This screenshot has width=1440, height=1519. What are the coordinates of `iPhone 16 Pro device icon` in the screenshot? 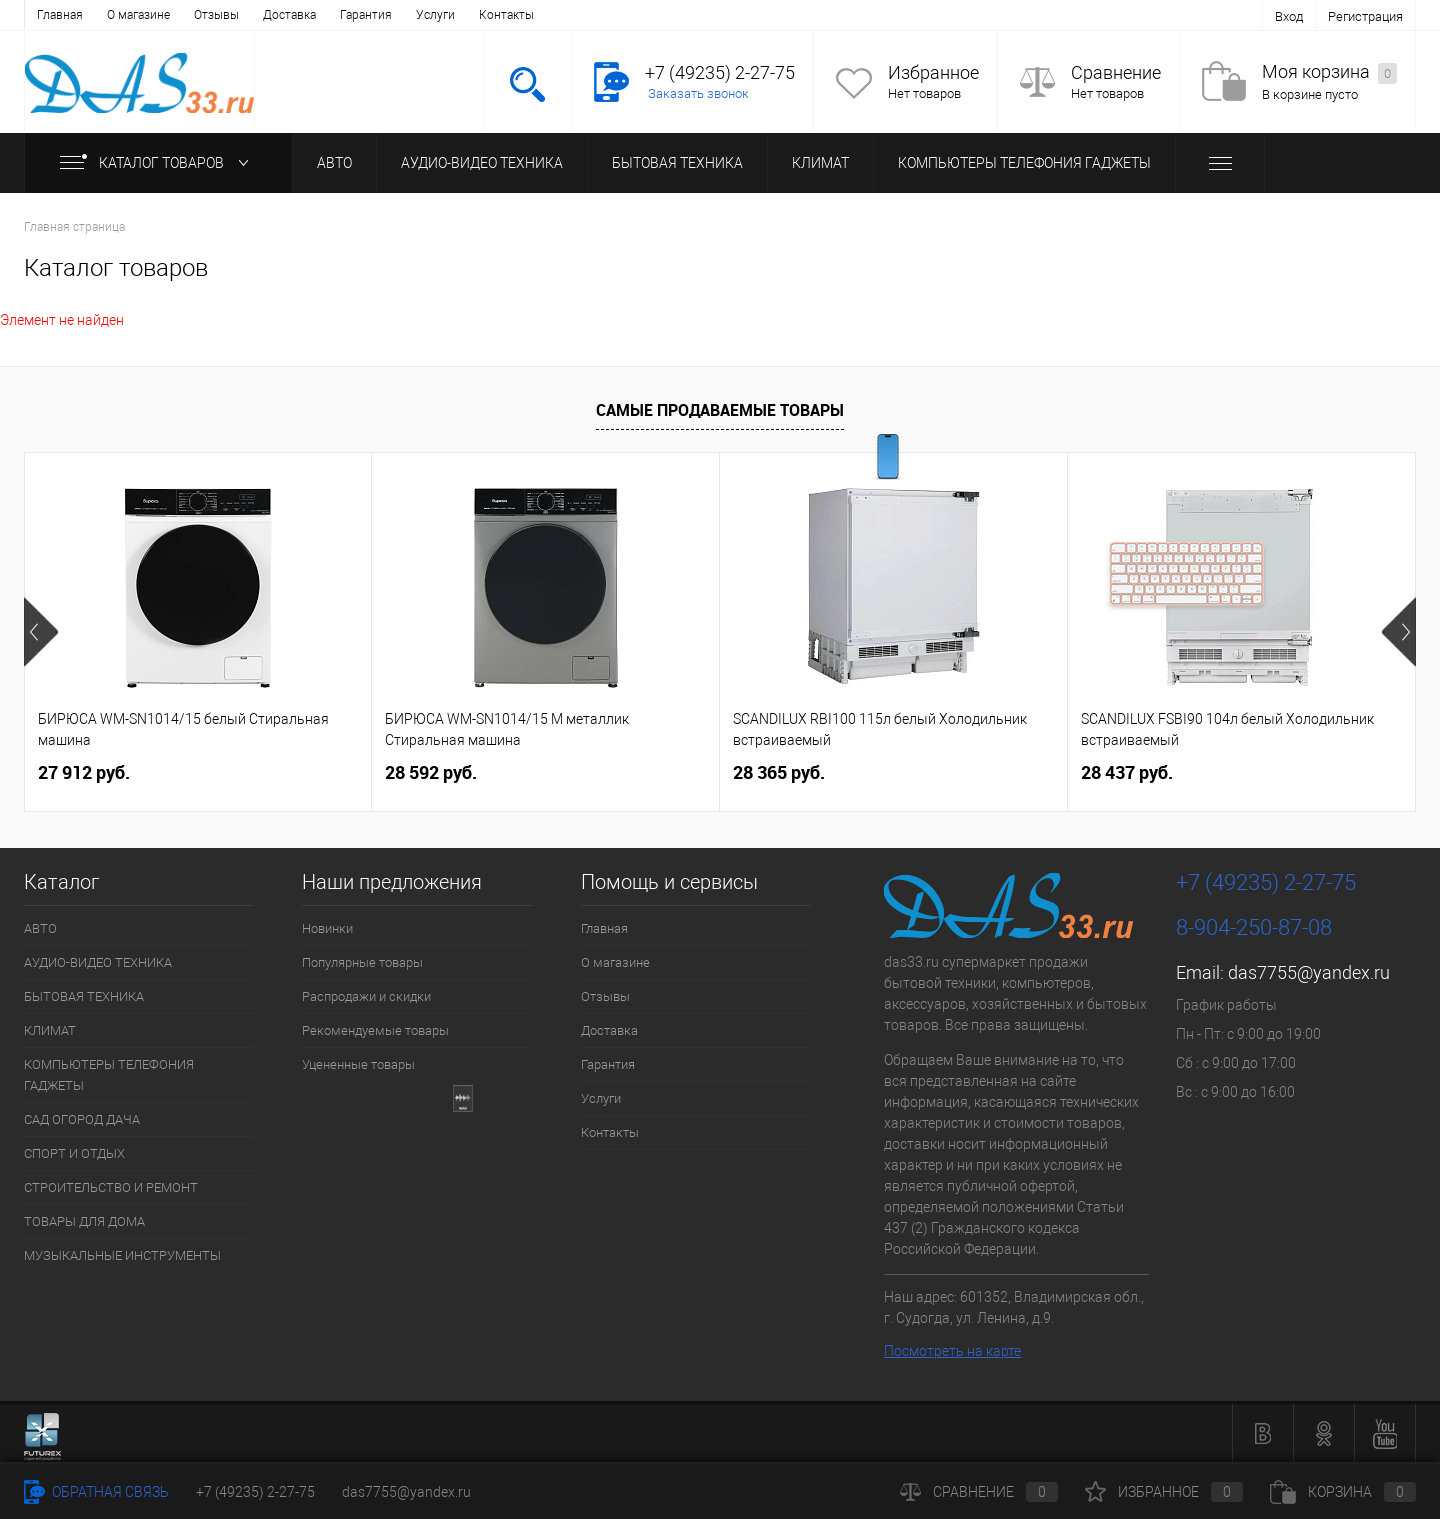 It's located at (888, 457).